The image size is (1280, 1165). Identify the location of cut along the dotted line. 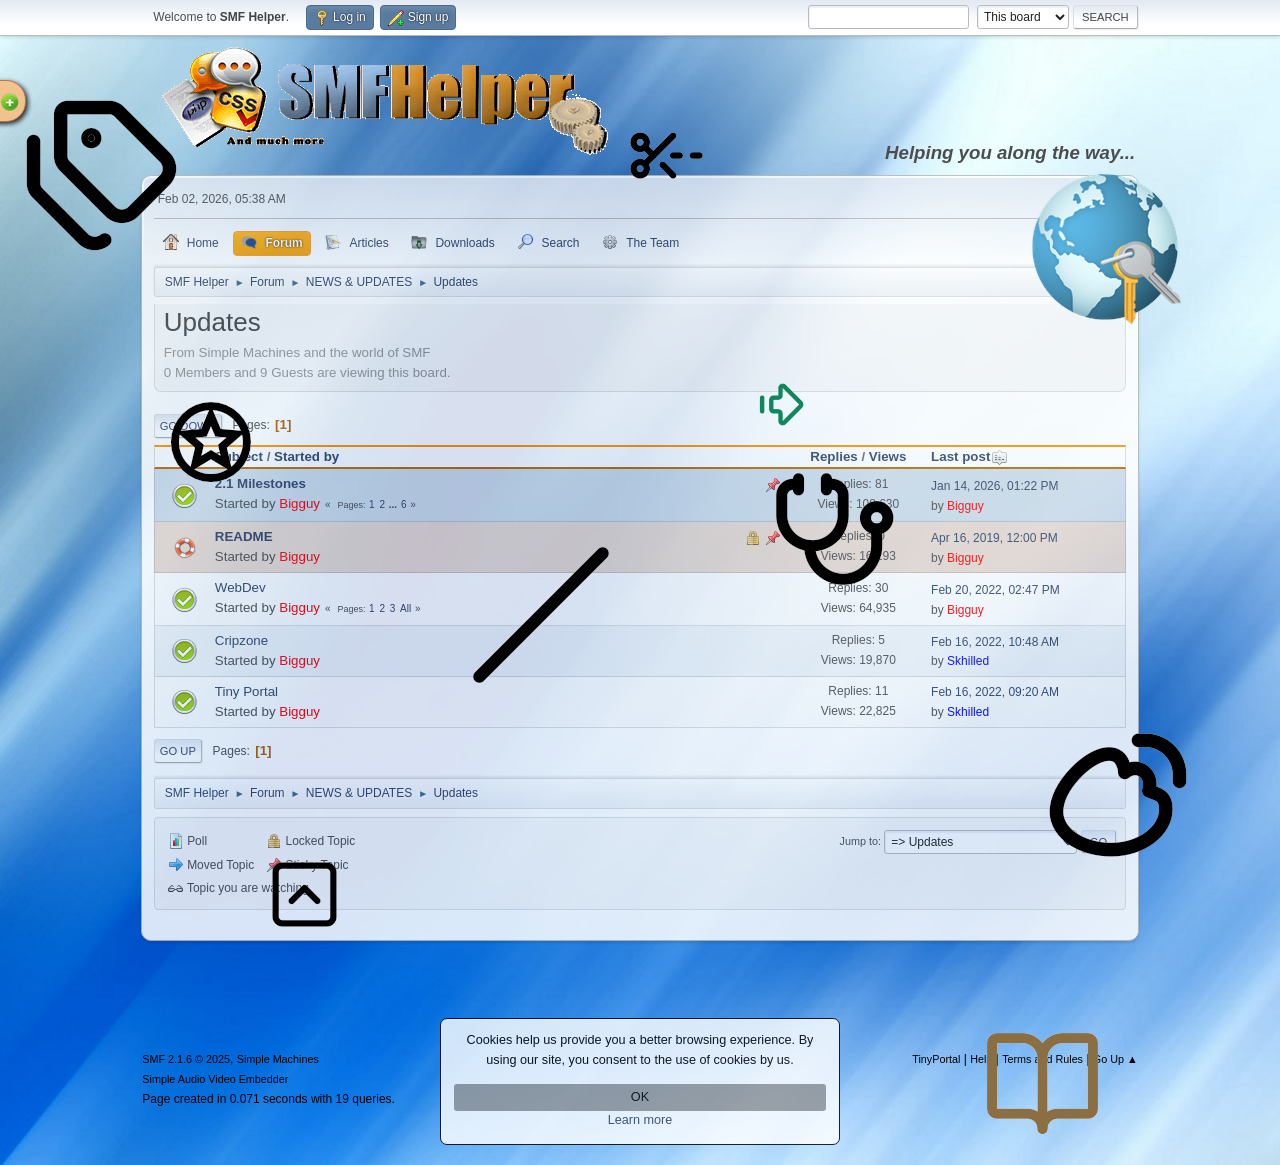
(666, 155).